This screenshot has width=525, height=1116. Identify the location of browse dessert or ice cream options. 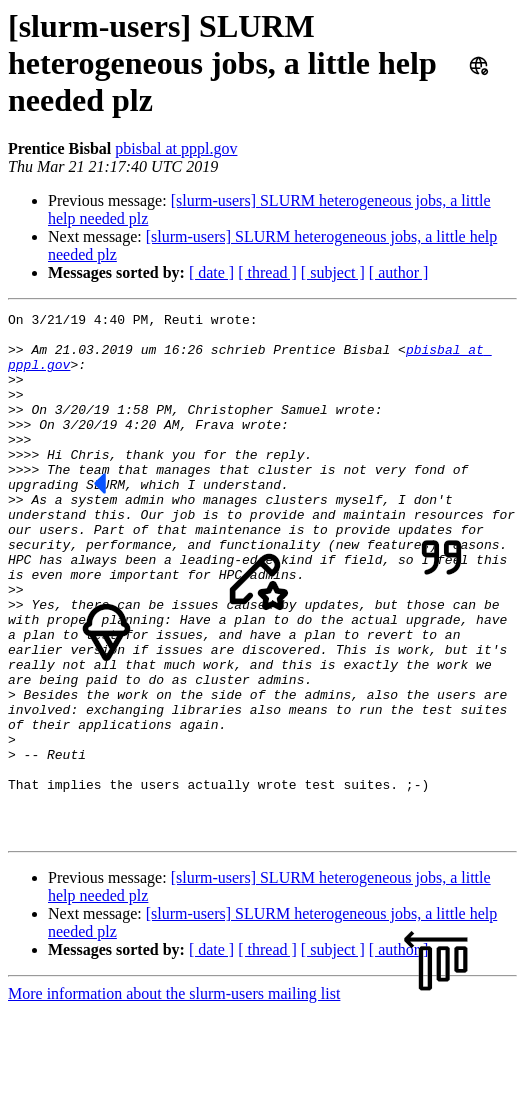
(106, 631).